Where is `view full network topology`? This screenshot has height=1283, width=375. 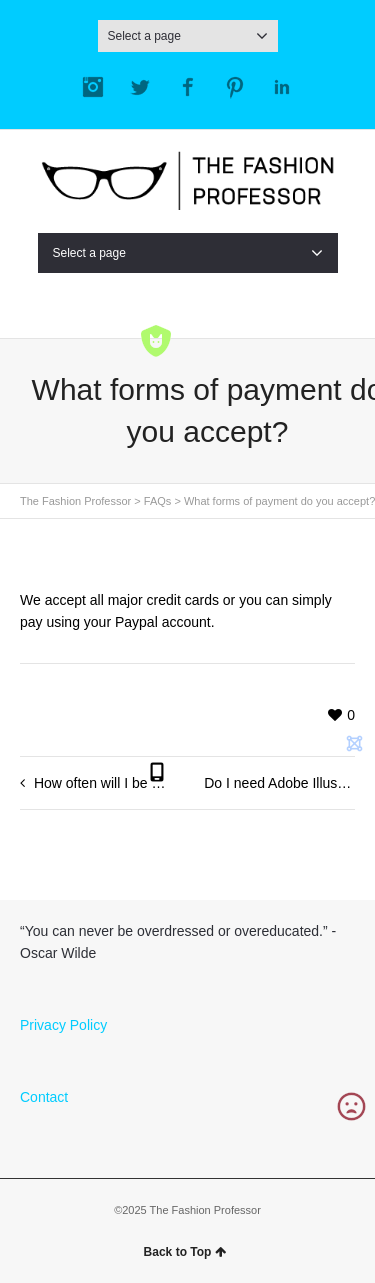 view full network topology is located at coordinates (354, 743).